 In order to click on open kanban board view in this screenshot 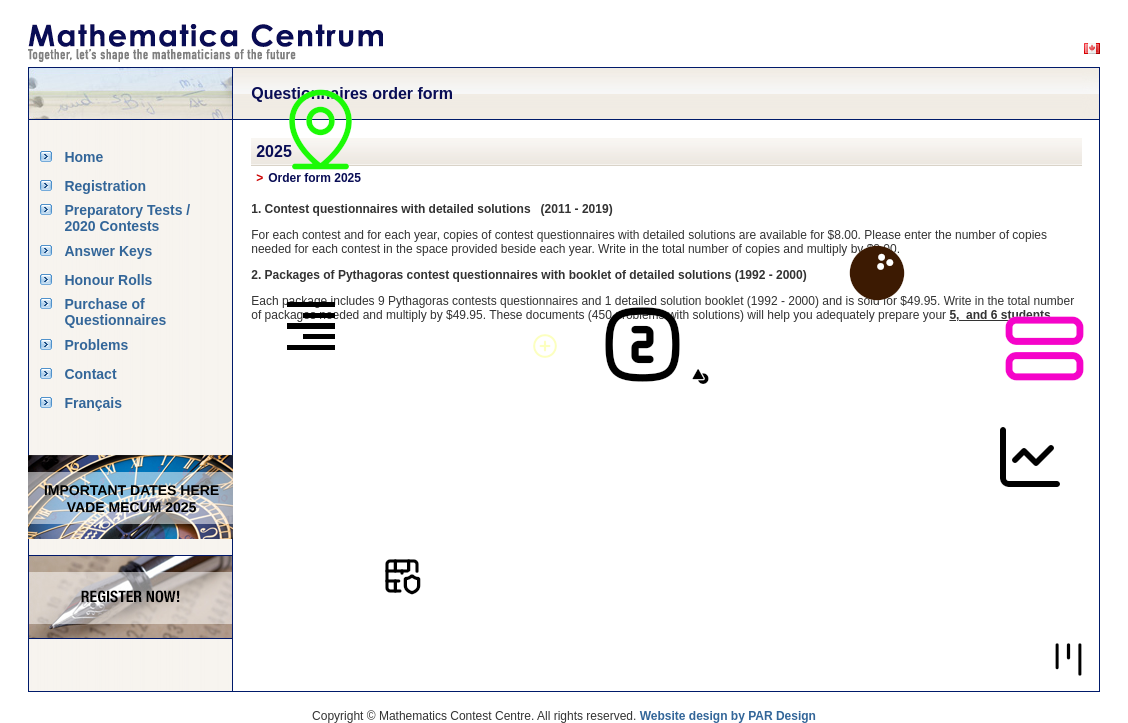, I will do `click(1068, 659)`.